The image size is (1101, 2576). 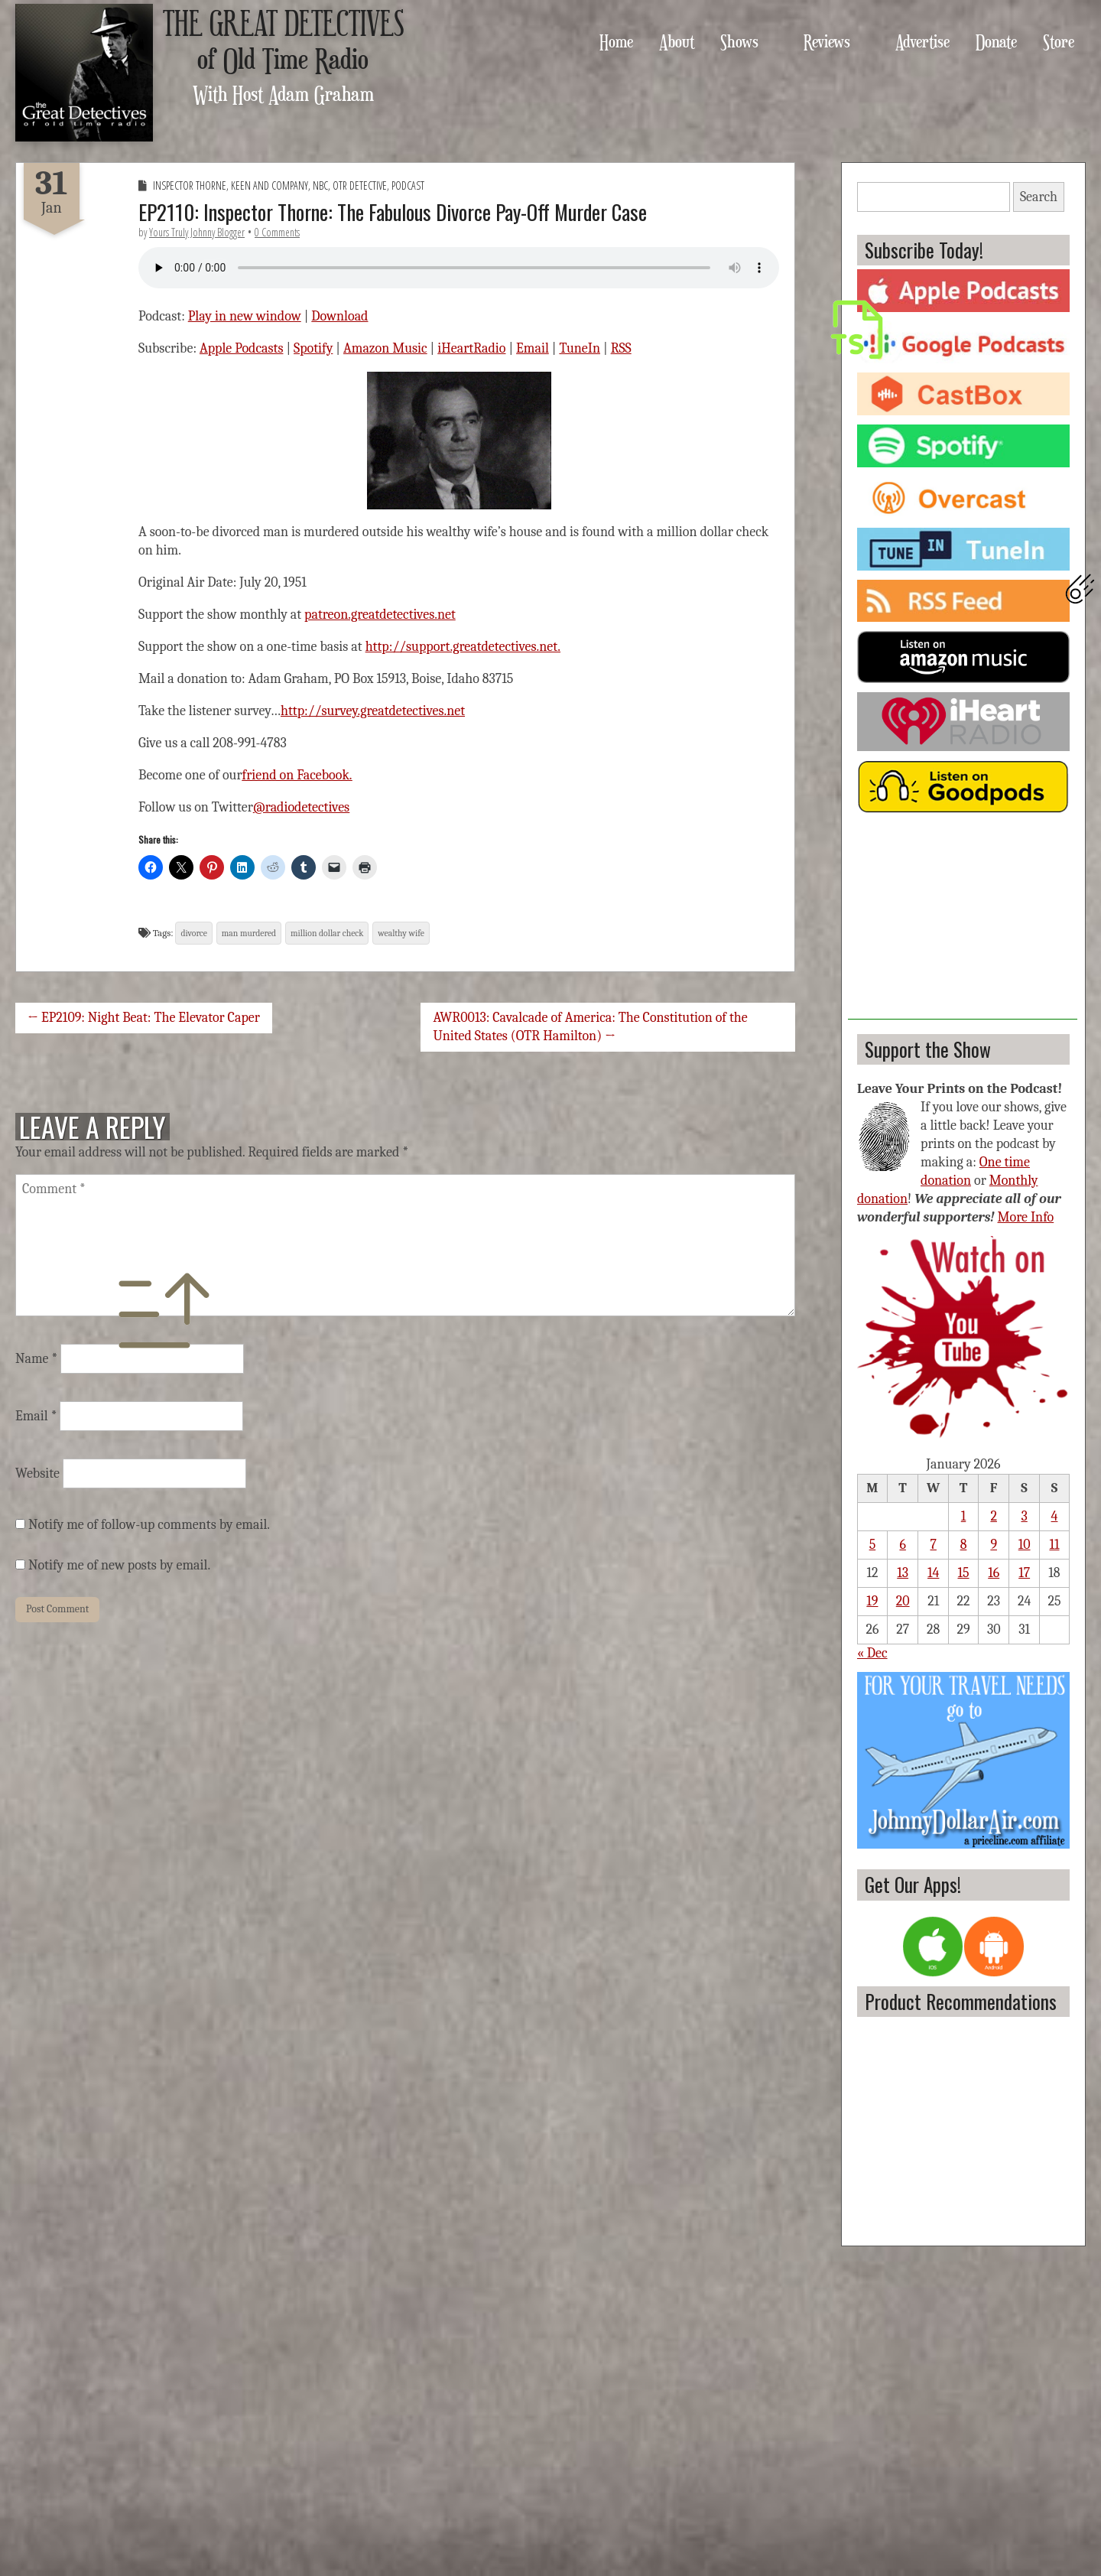 What do you see at coordinates (160, 1314) in the screenshot?
I see `sort items in descending order` at bounding box center [160, 1314].